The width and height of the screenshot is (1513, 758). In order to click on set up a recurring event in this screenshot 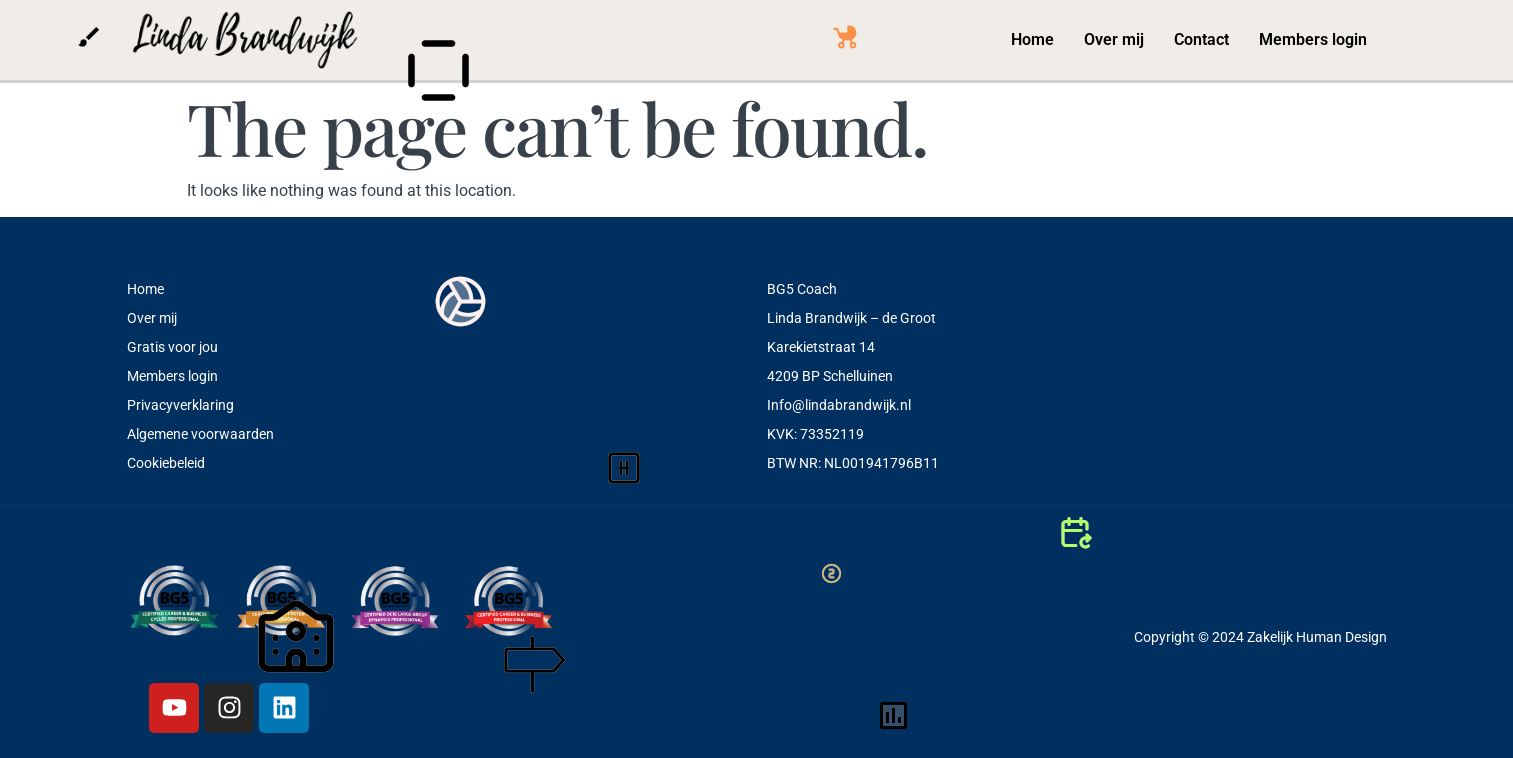, I will do `click(1075, 532)`.